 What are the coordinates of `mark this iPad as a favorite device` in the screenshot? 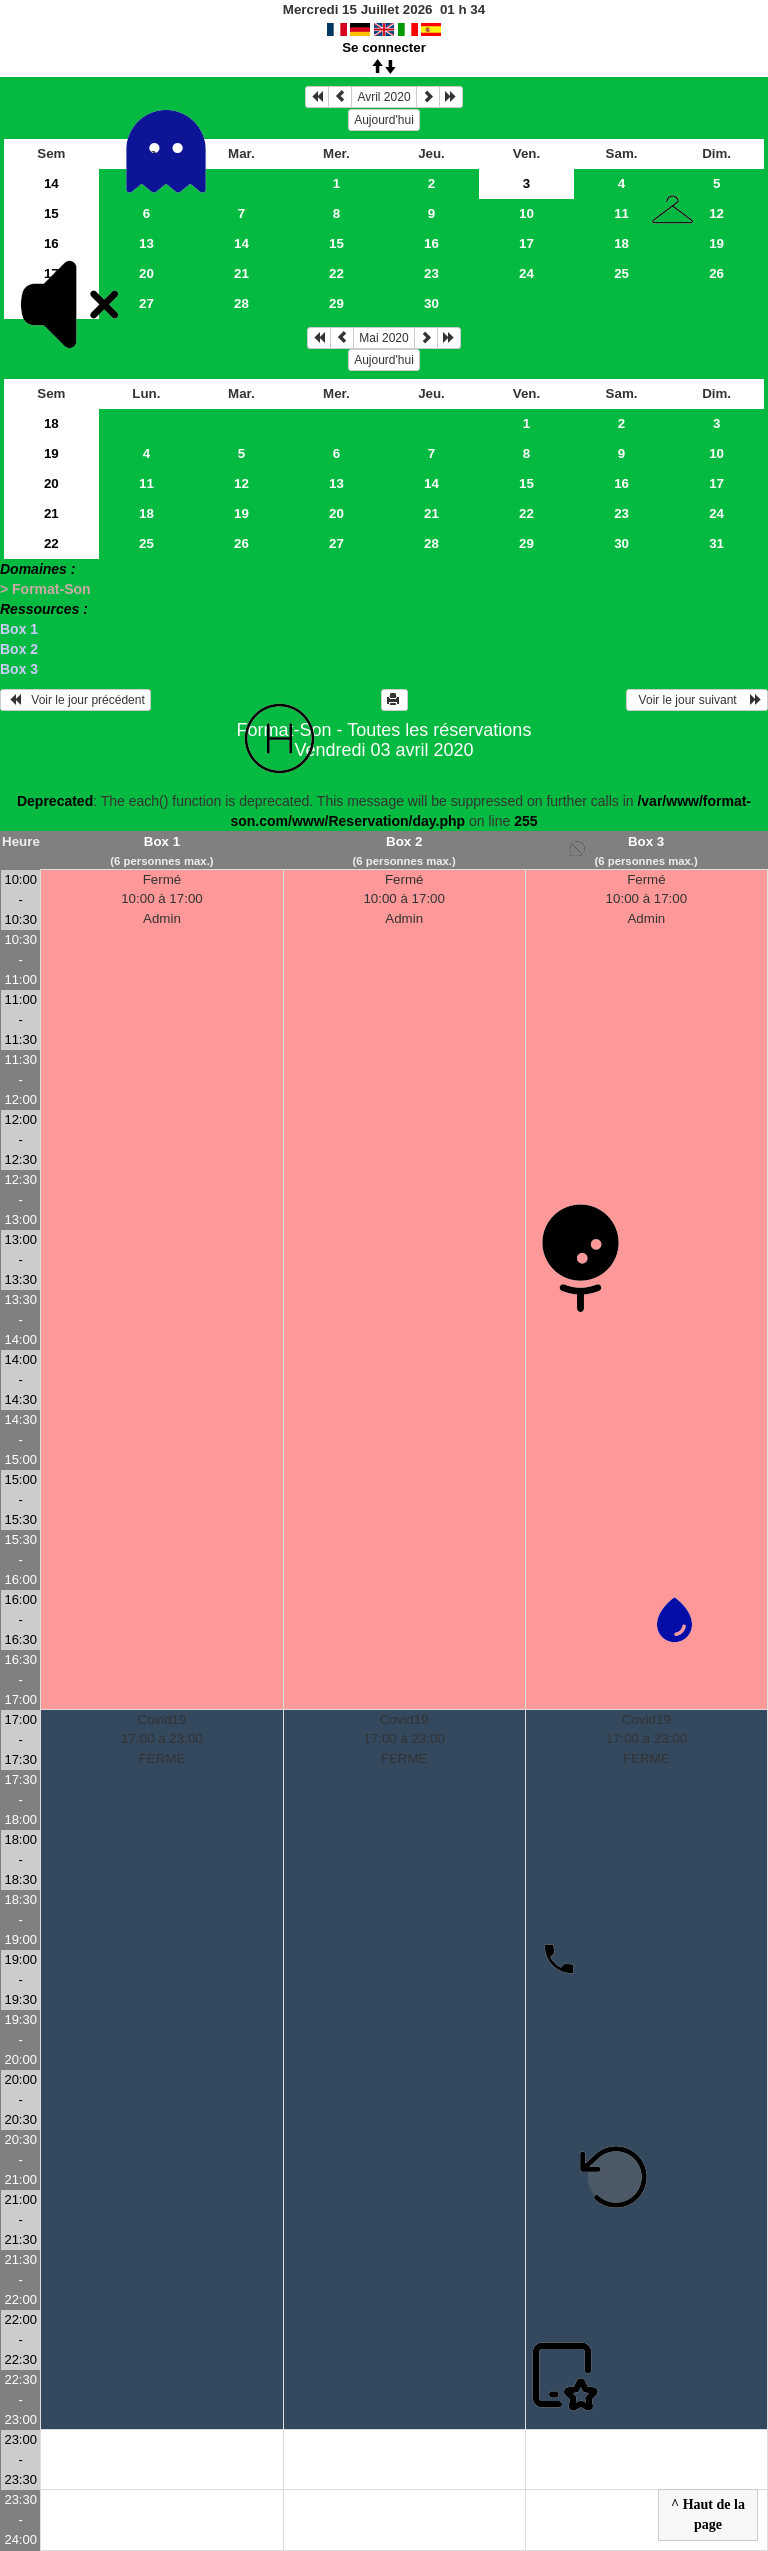 It's located at (562, 2375).